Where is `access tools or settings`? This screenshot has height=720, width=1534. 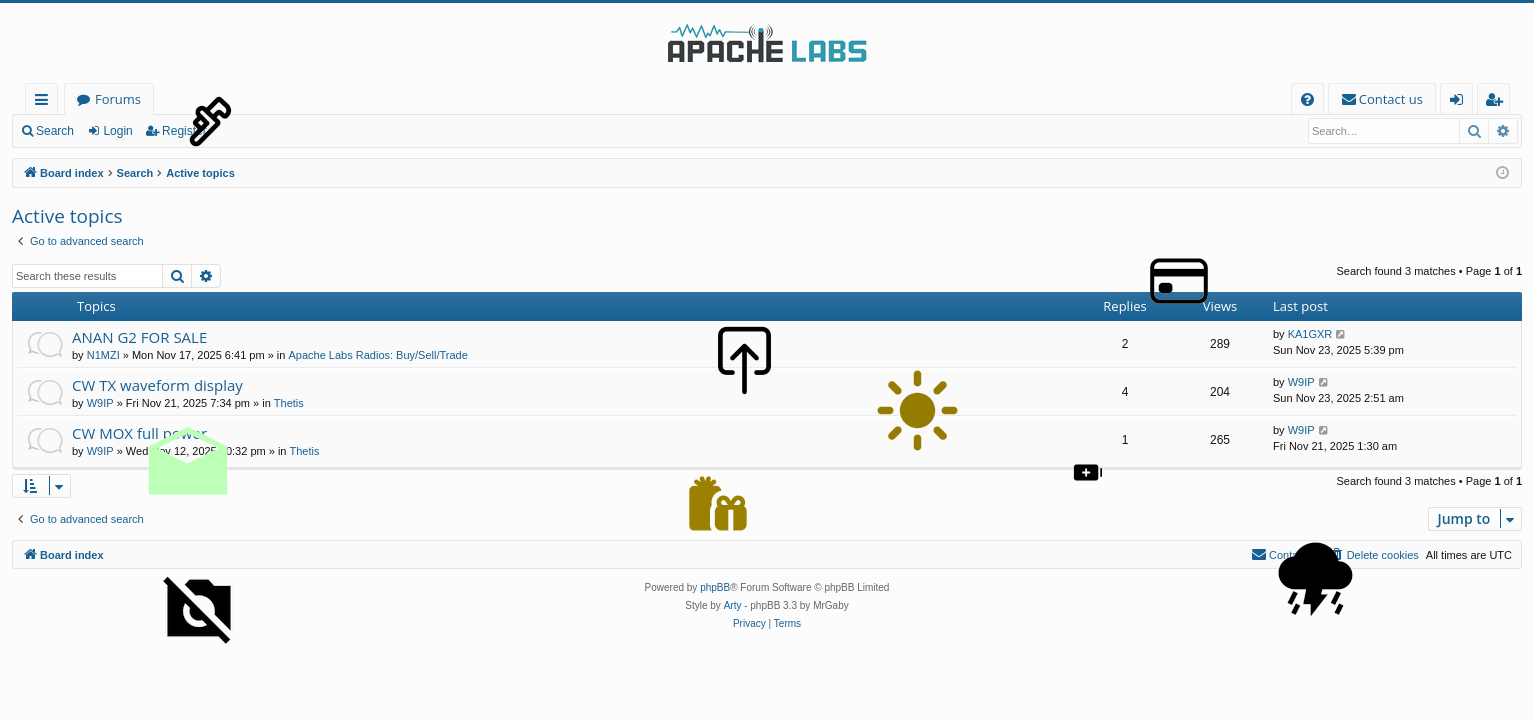
access tools or settings is located at coordinates (210, 122).